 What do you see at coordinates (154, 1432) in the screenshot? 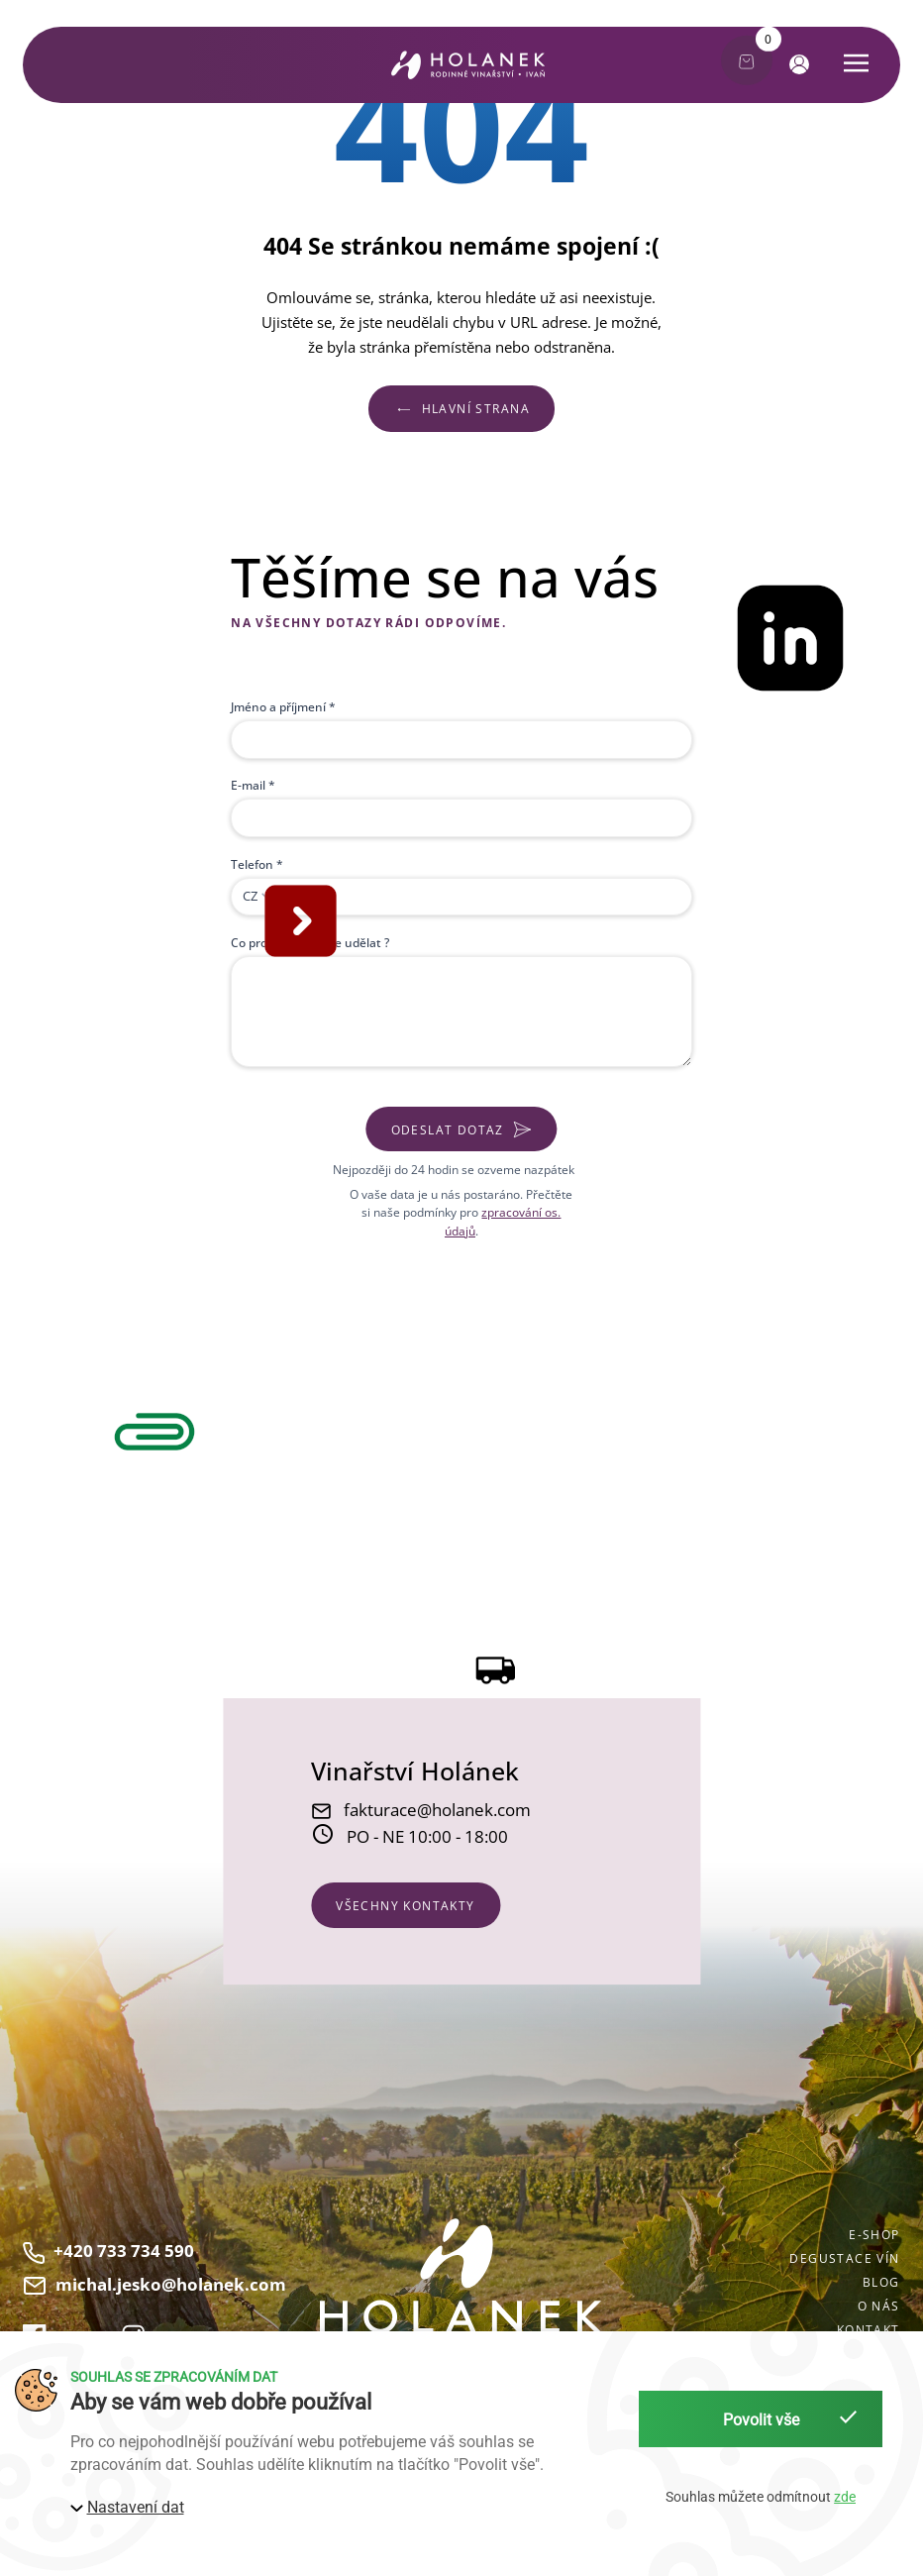
I see `attach a file to your message` at bounding box center [154, 1432].